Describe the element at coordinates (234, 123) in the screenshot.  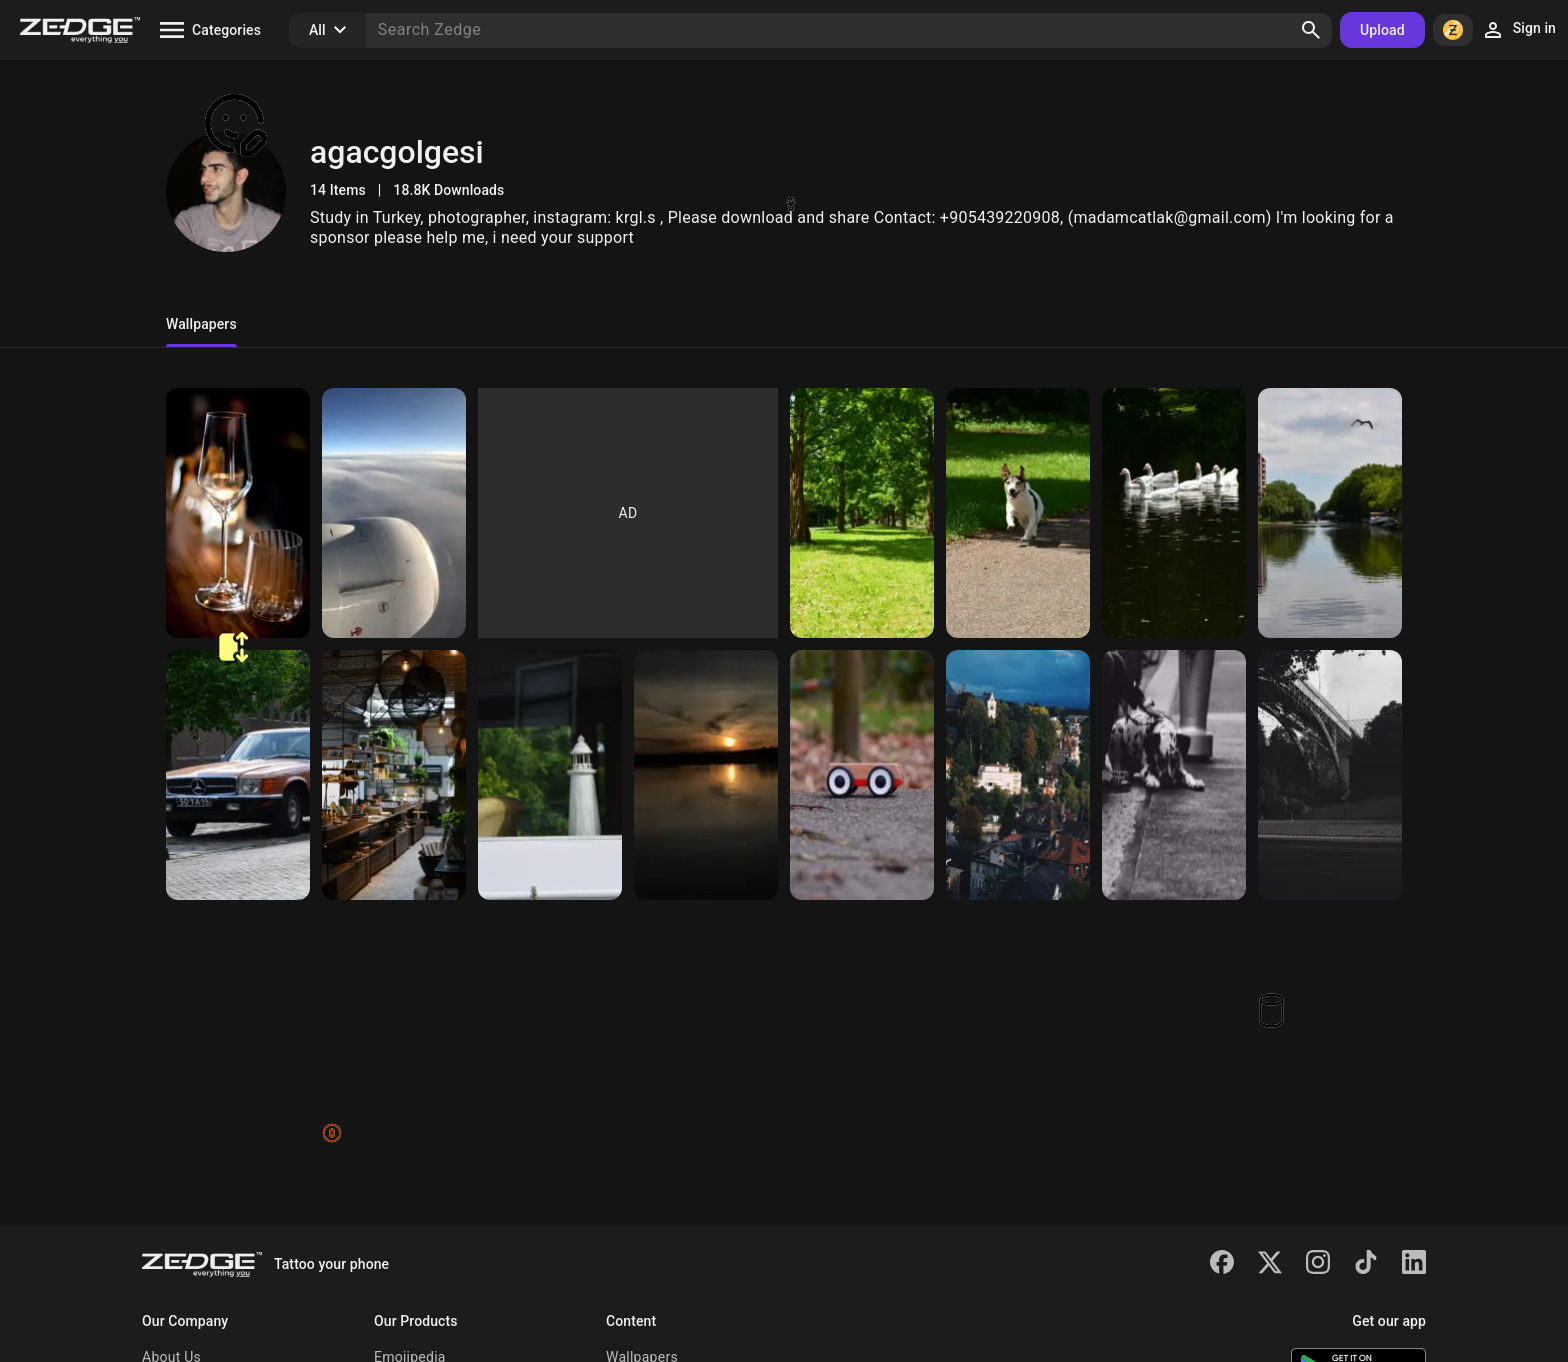
I see `edit your mood or status` at that location.